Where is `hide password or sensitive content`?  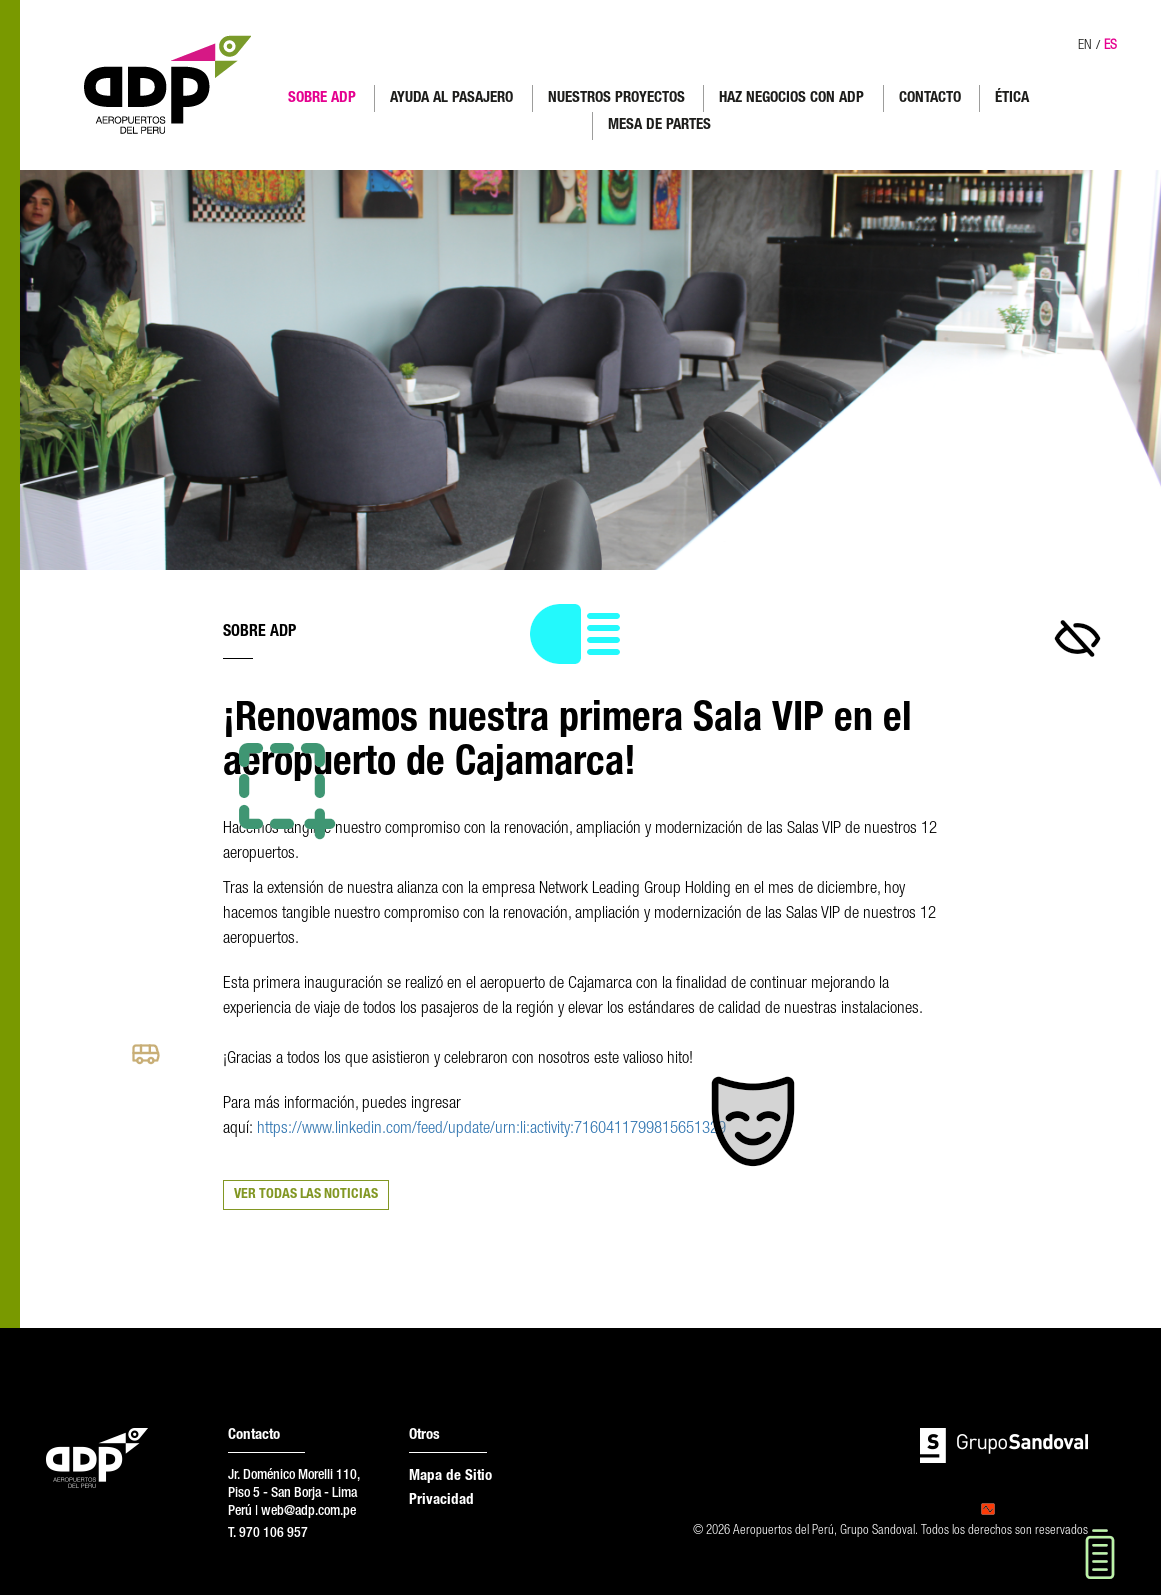
hide password or sensitive content is located at coordinates (1077, 638).